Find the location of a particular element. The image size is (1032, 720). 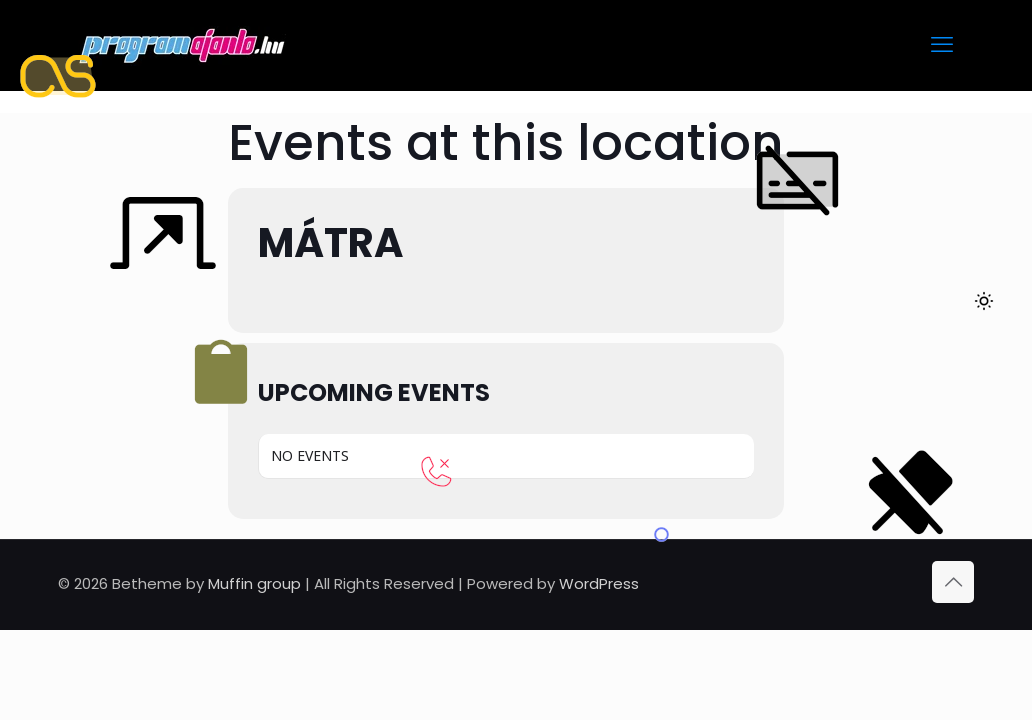

unpin this item is located at coordinates (907, 495).